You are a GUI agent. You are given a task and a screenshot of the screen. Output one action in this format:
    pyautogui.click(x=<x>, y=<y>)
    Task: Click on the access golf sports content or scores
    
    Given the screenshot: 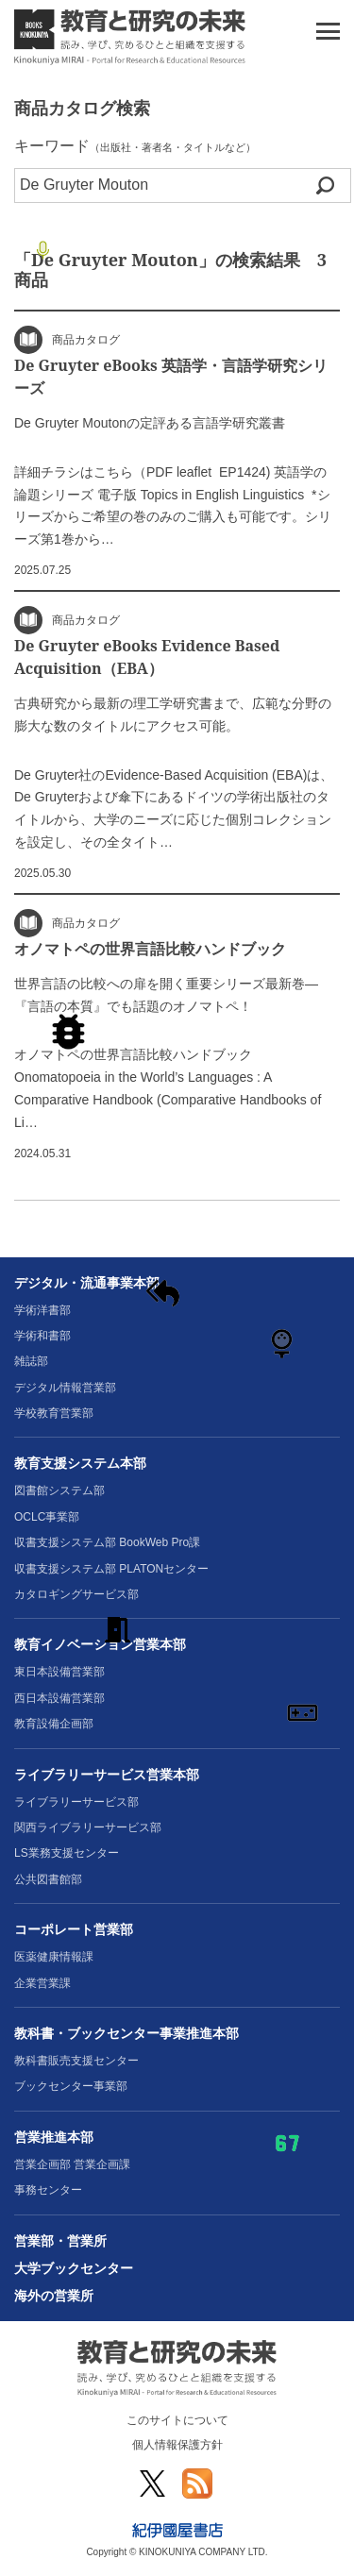 What is the action you would take?
    pyautogui.click(x=281, y=1343)
    